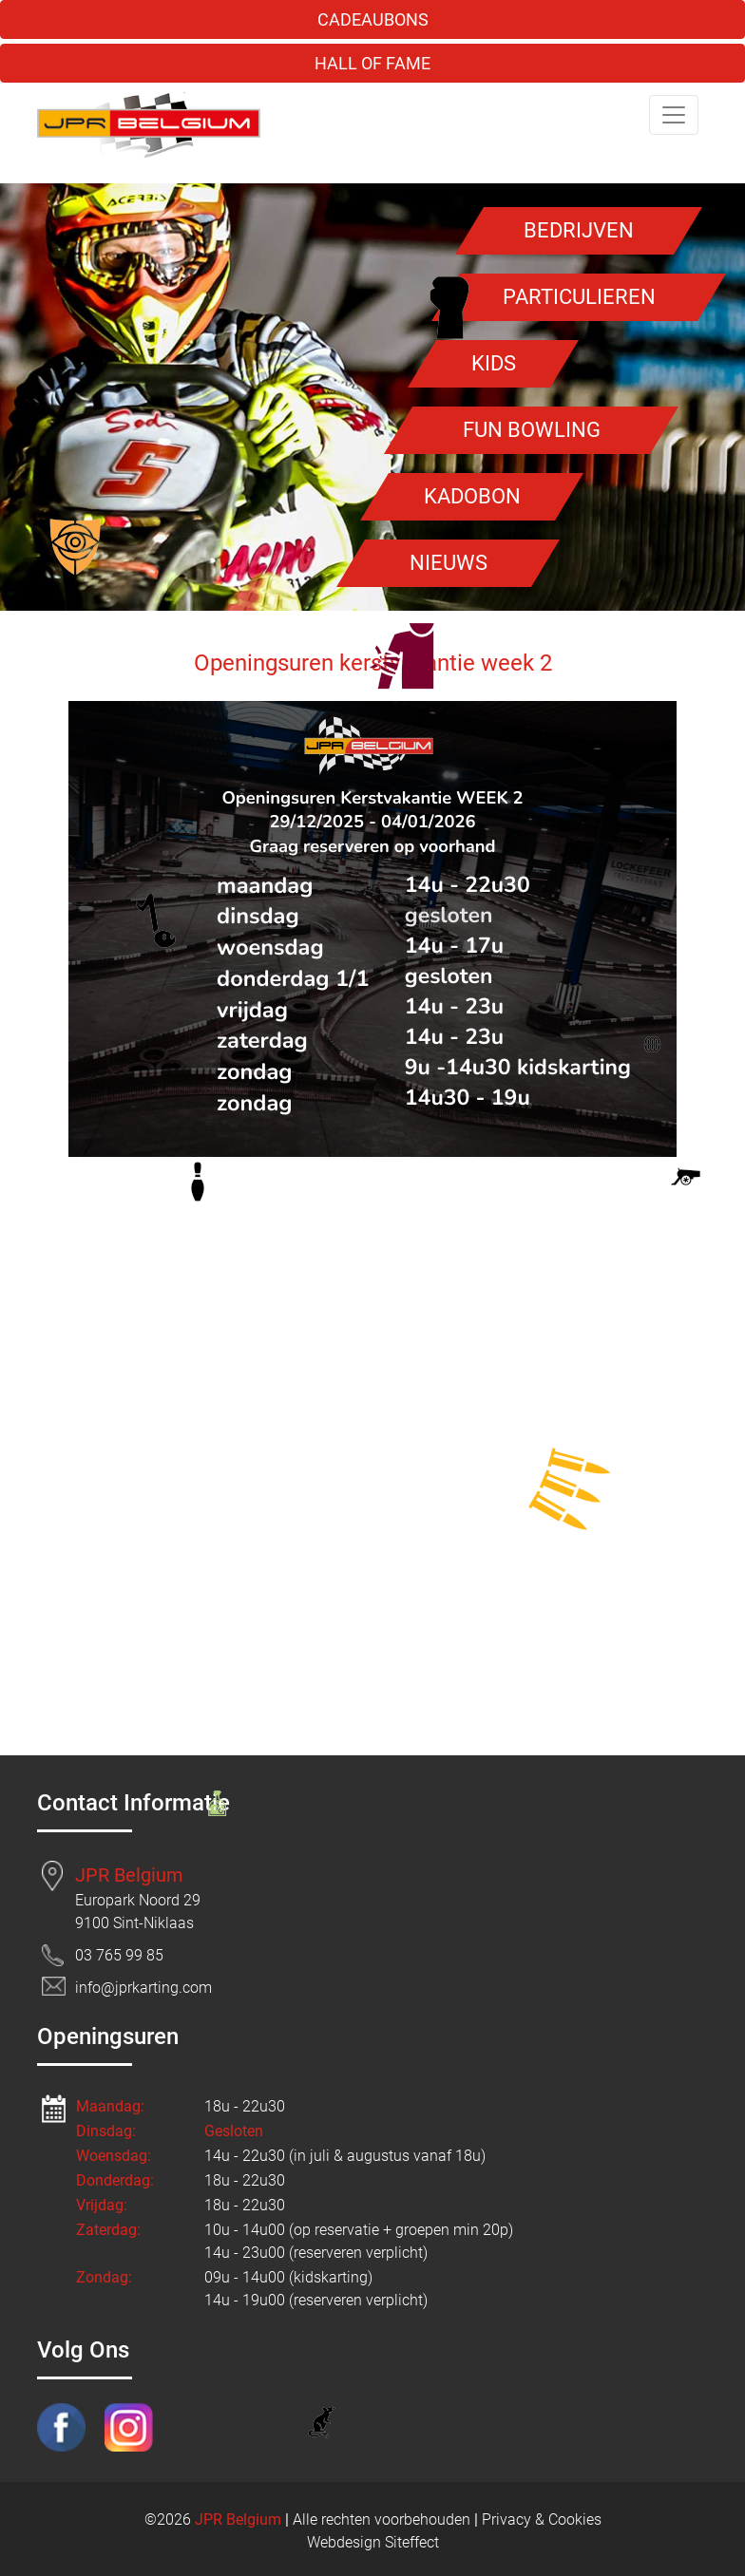  What do you see at coordinates (449, 308) in the screenshot?
I see `indicates rebellion or protest theme` at bounding box center [449, 308].